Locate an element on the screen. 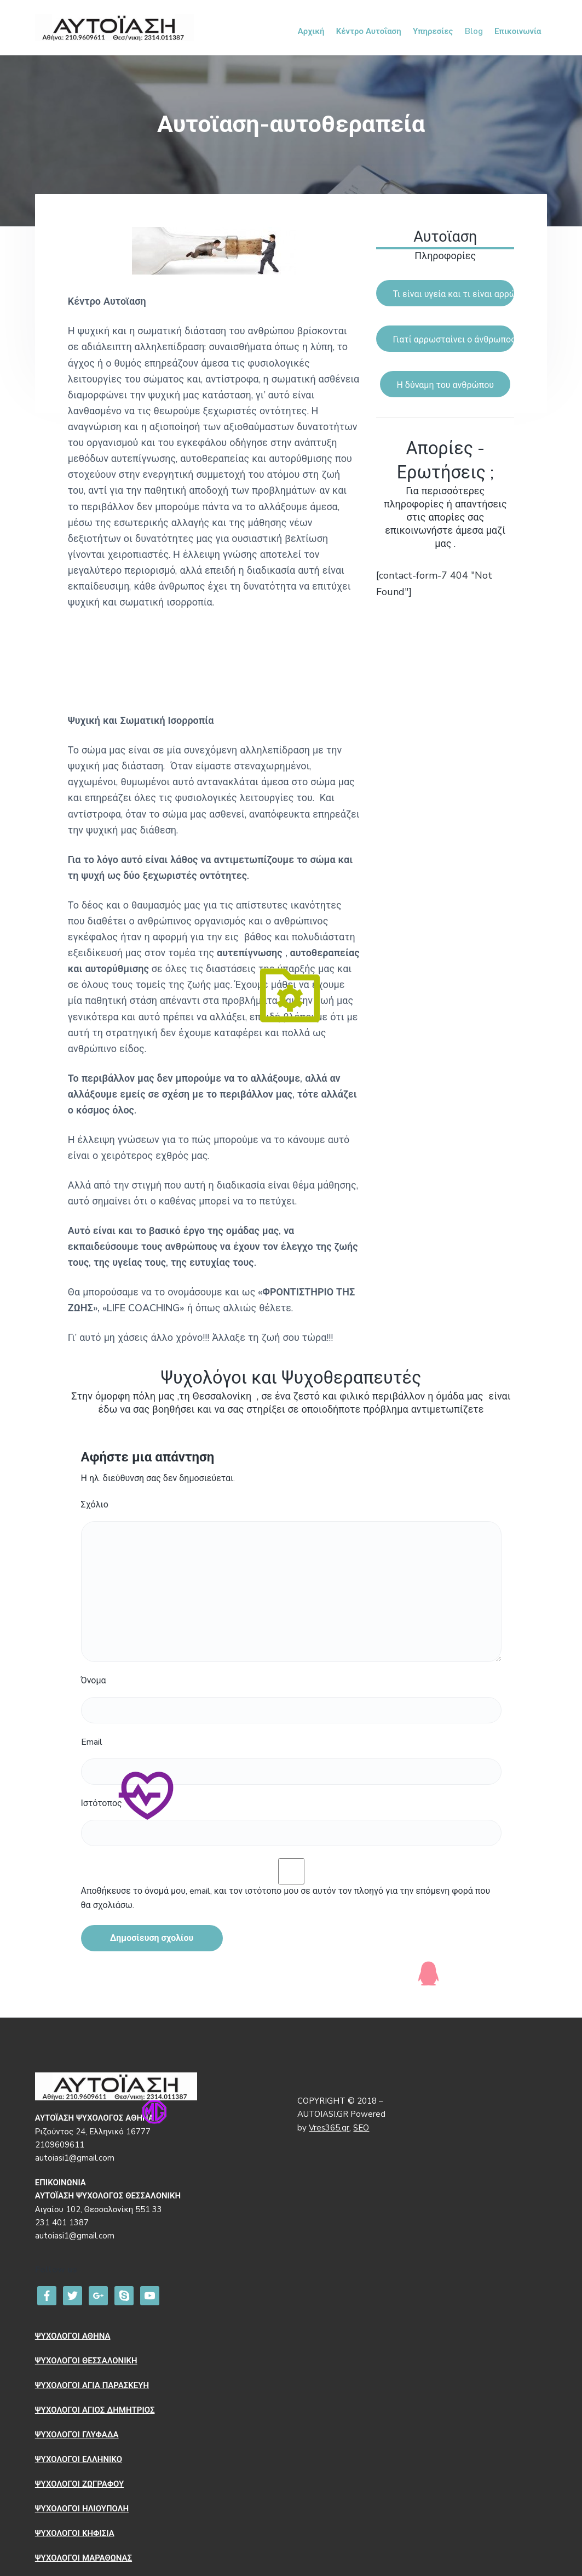  view health or fitness tracking data is located at coordinates (147, 1795).